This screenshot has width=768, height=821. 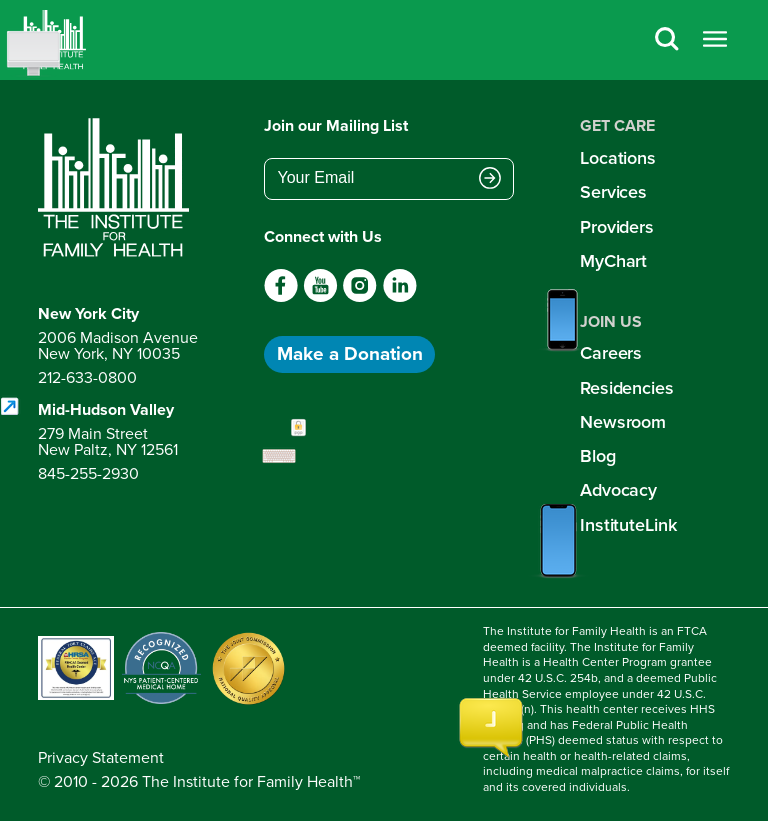 I want to click on indicates this item is a shortcut to another file or application, so click(x=23, y=393).